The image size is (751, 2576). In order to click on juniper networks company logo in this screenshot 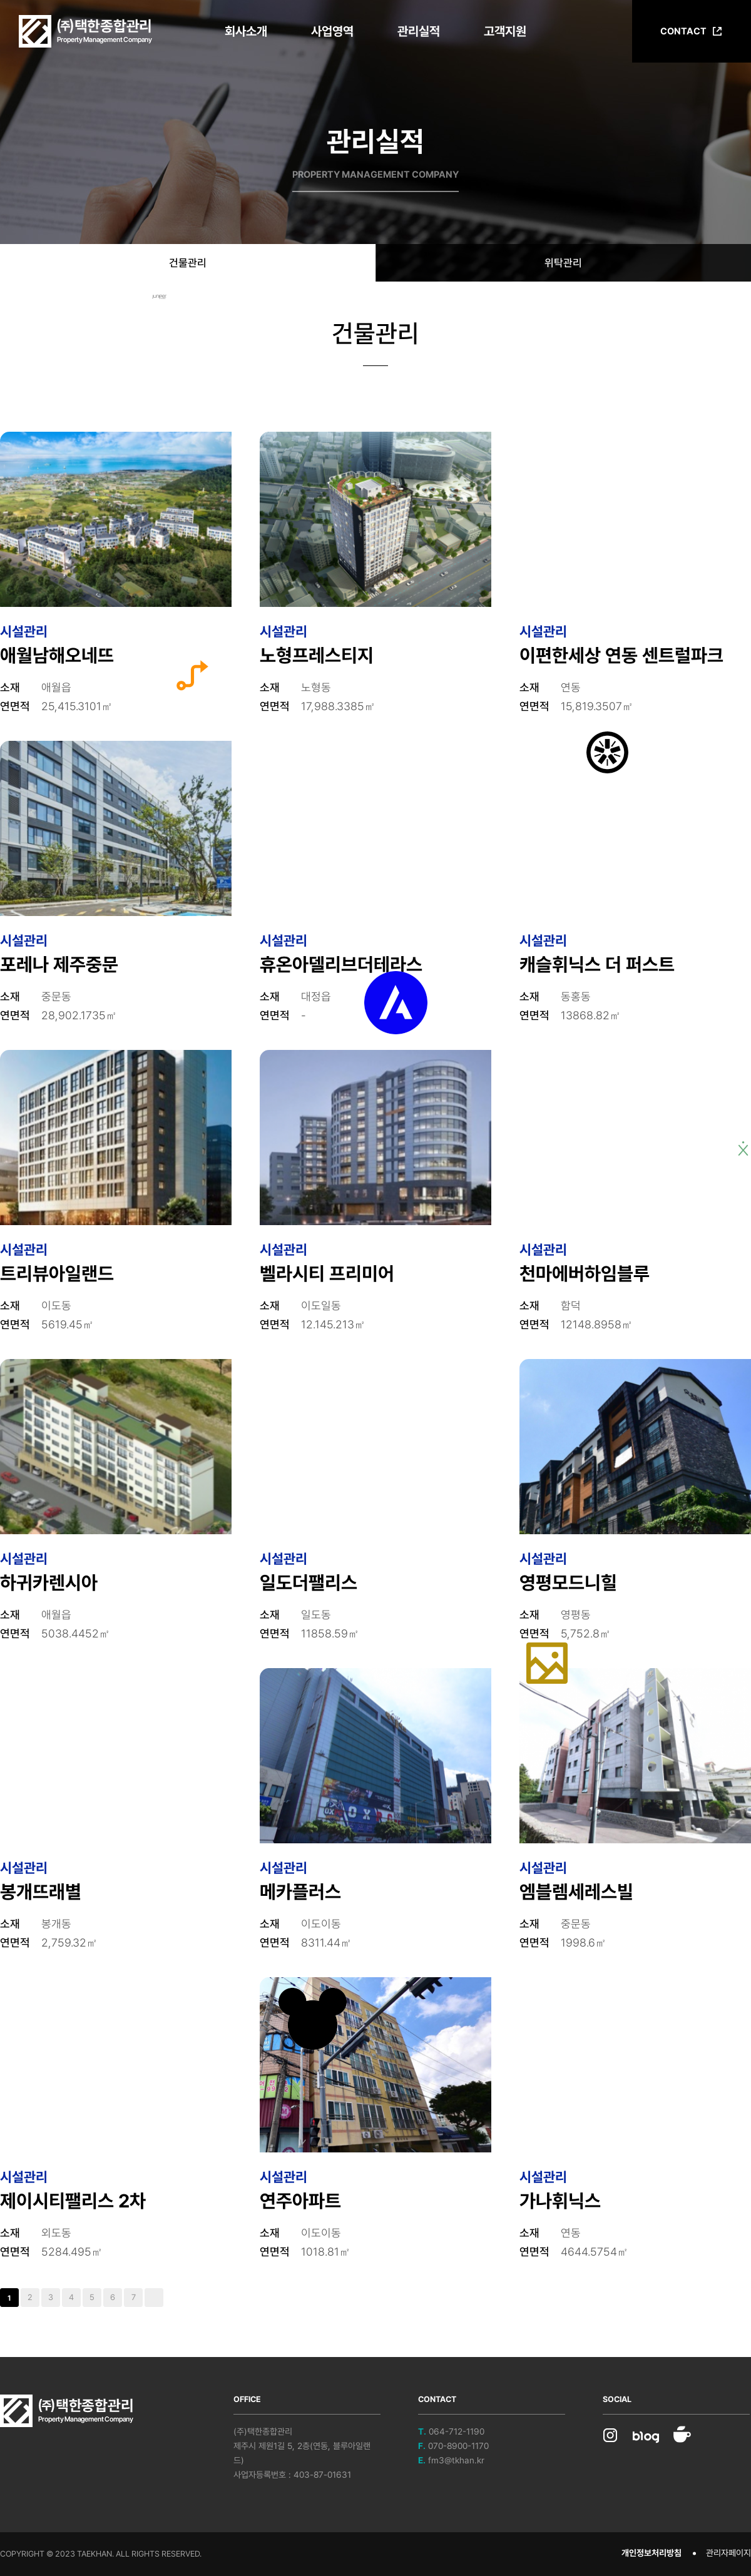, I will do `click(159, 297)`.